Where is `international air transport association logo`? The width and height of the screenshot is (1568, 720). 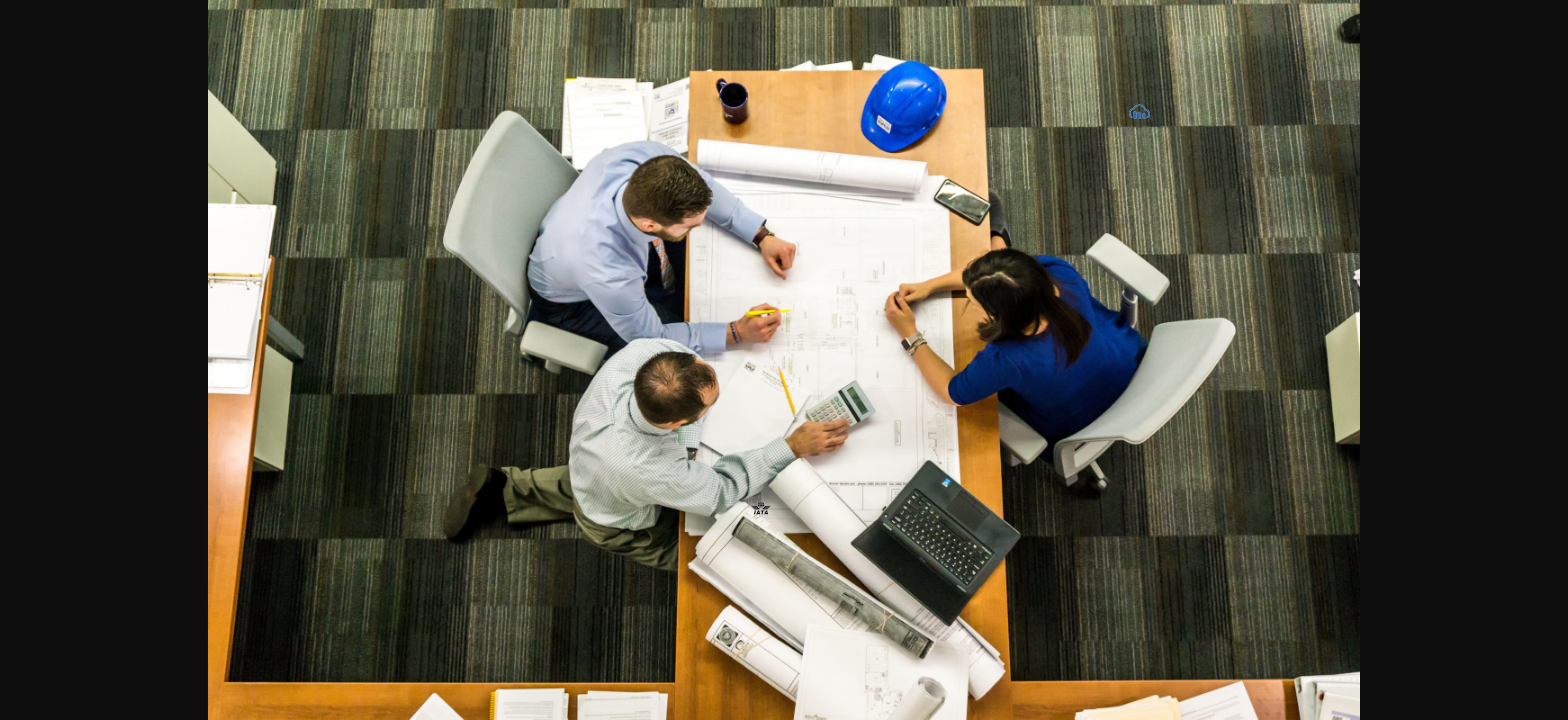
international air transport association logo is located at coordinates (761, 508).